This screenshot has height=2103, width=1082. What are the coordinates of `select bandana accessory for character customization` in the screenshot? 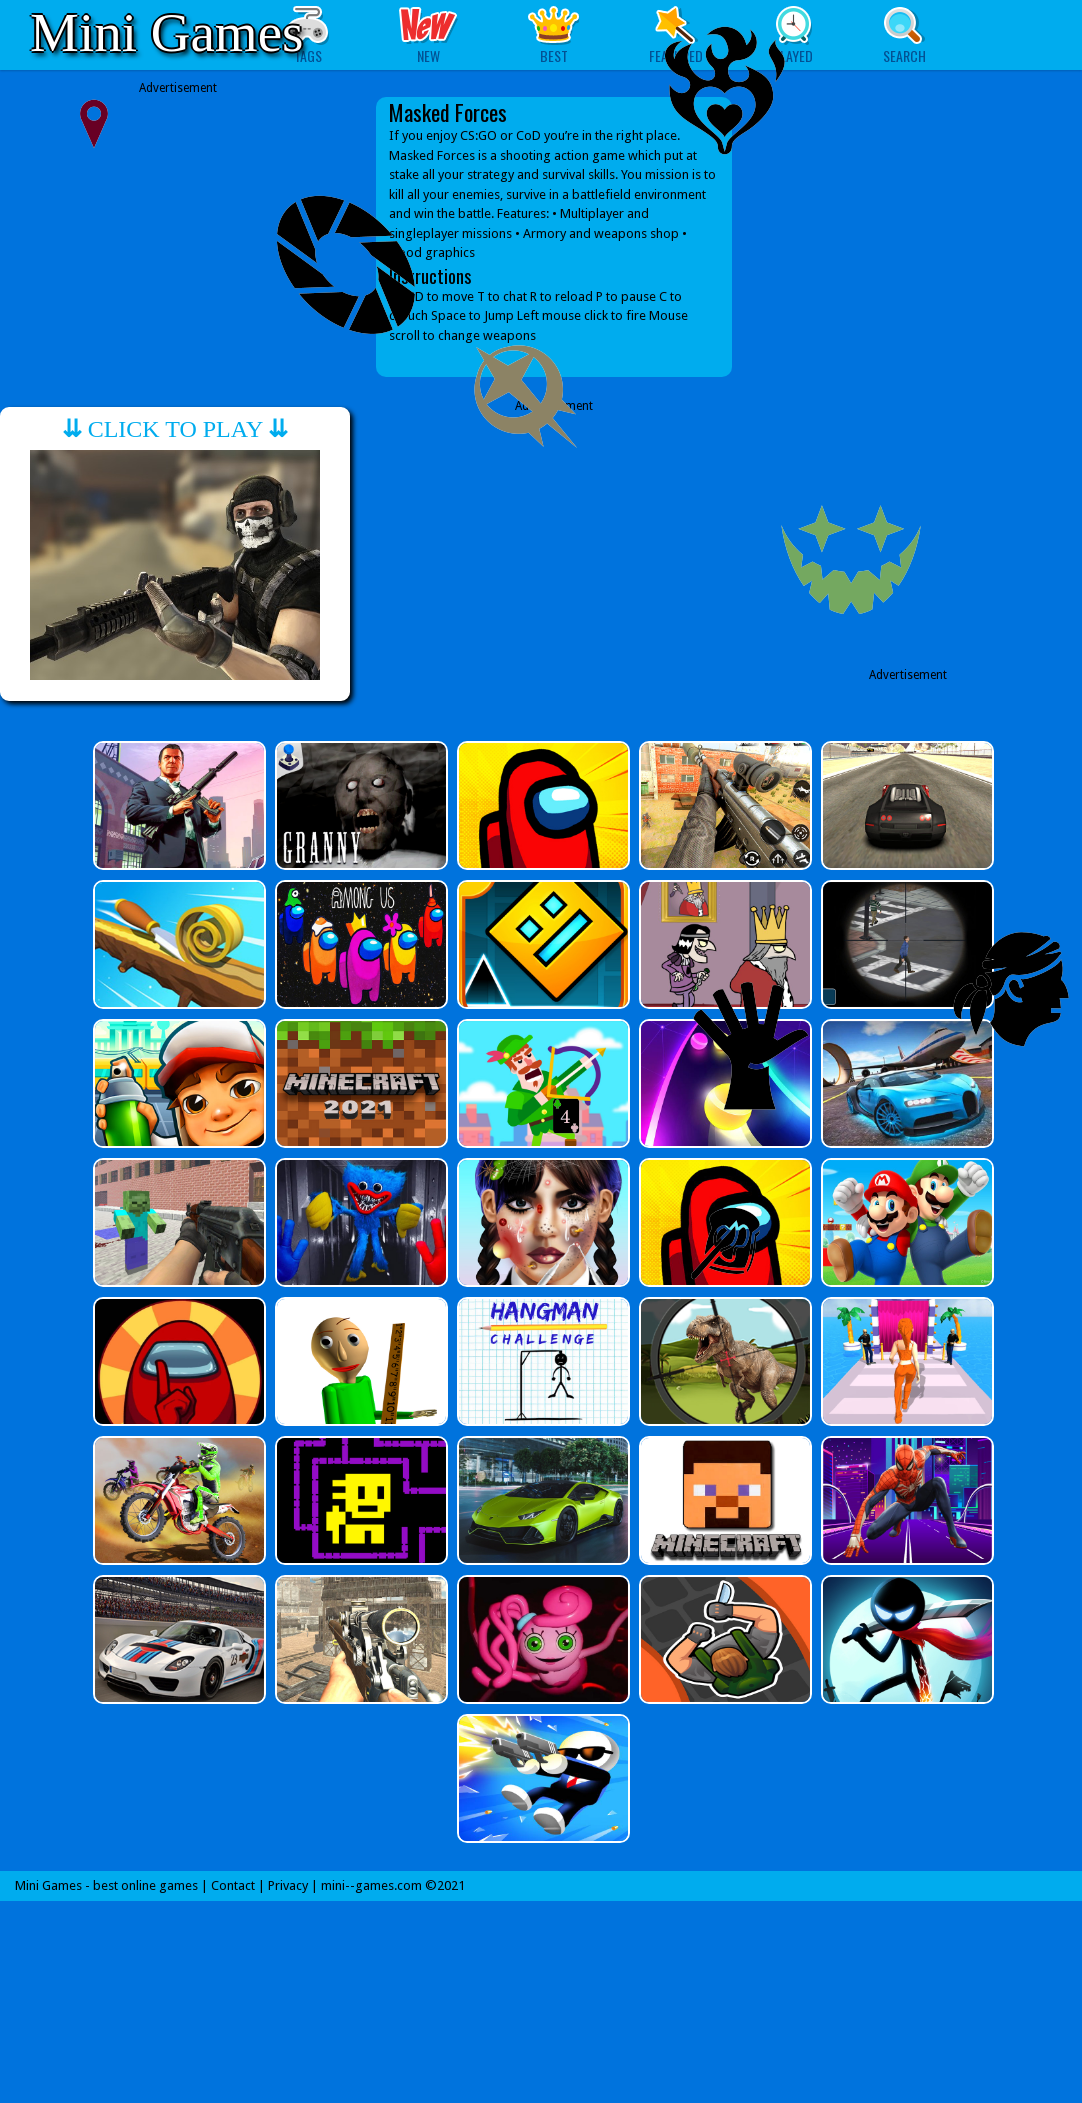 It's located at (1011, 990).